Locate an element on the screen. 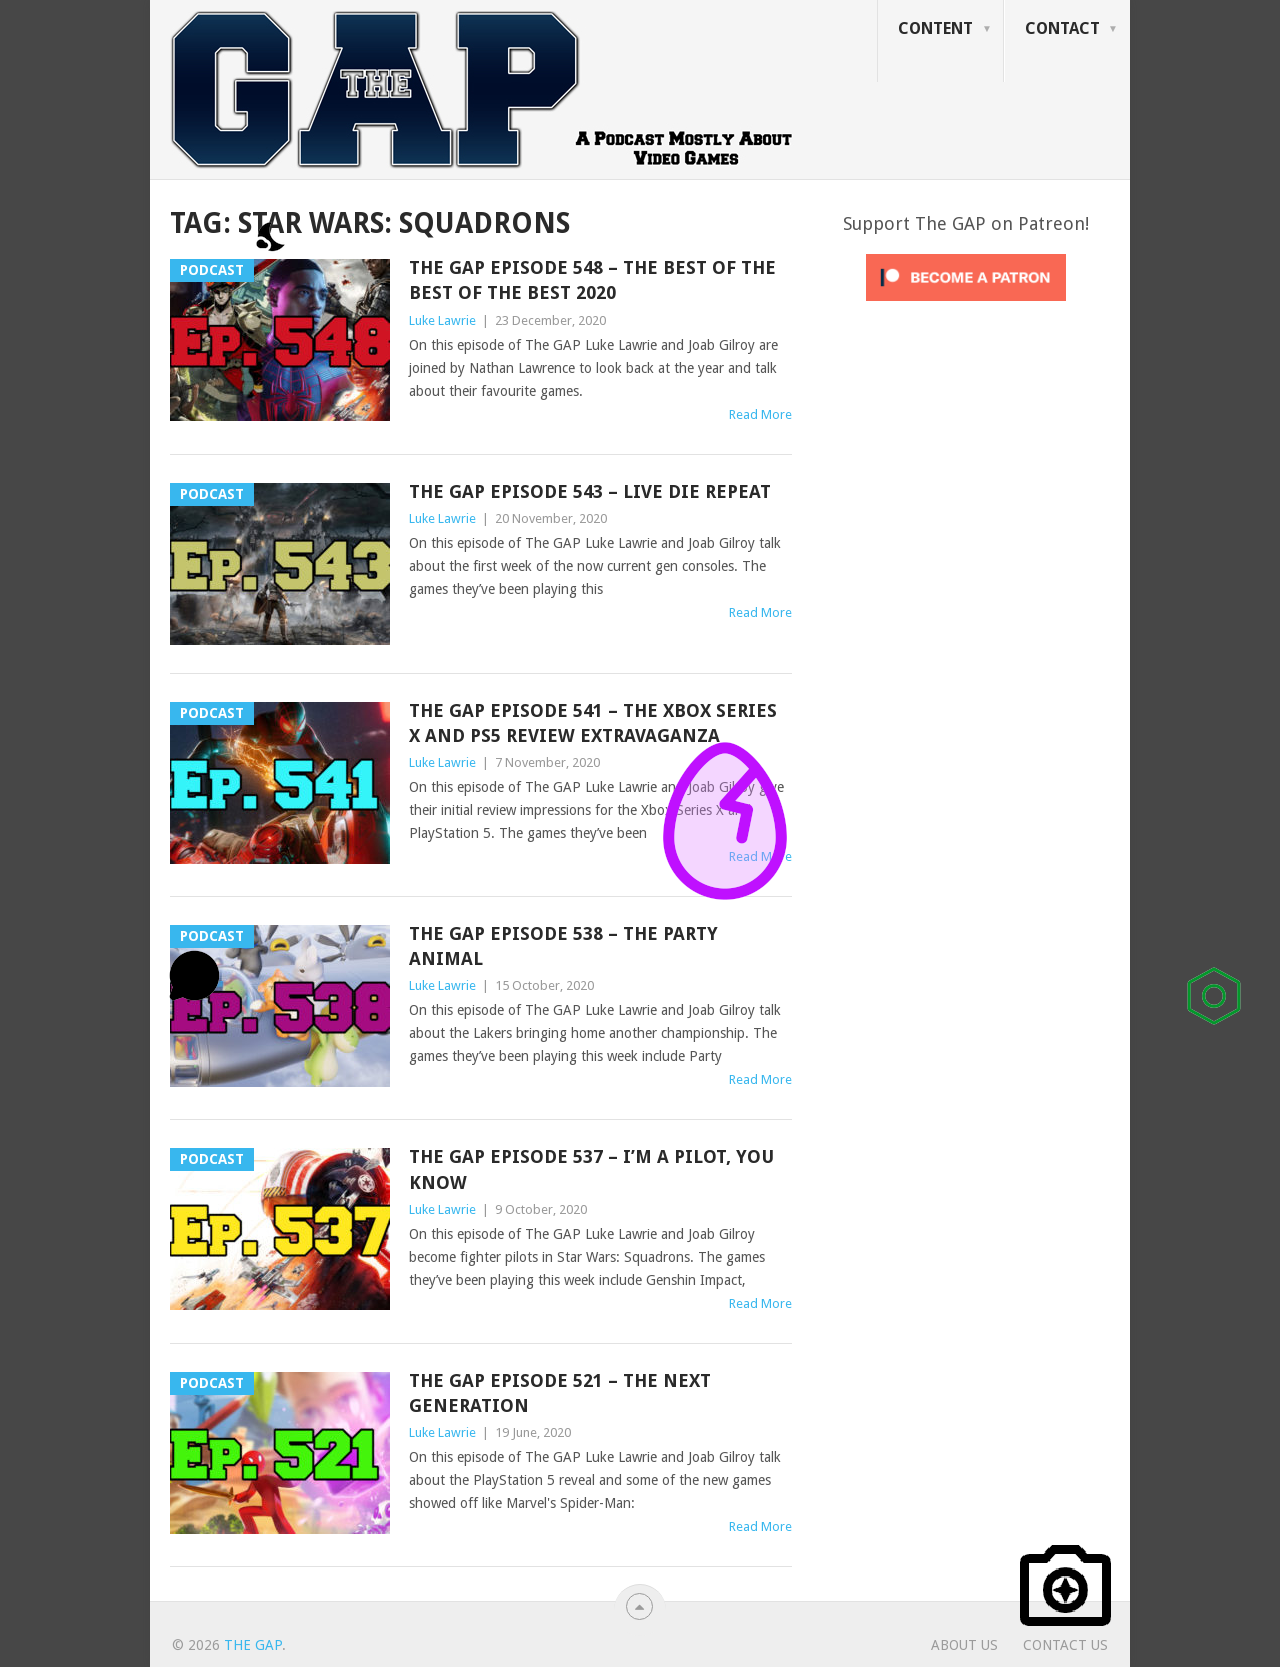  open chat or messaging is located at coordinates (194, 975).